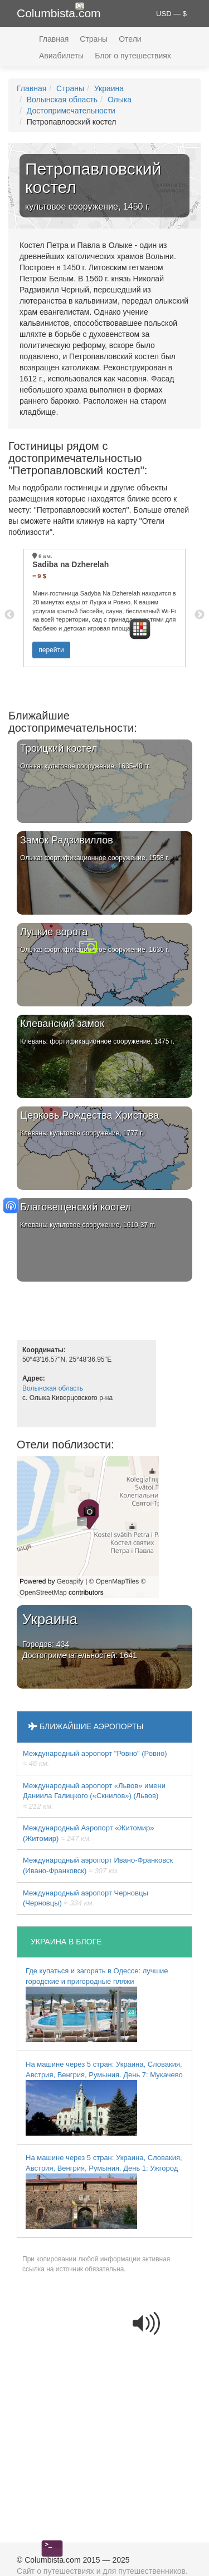 This screenshot has width=209, height=2576. What do you see at coordinates (131, 2012) in the screenshot?
I see `open the calendar app` at bounding box center [131, 2012].